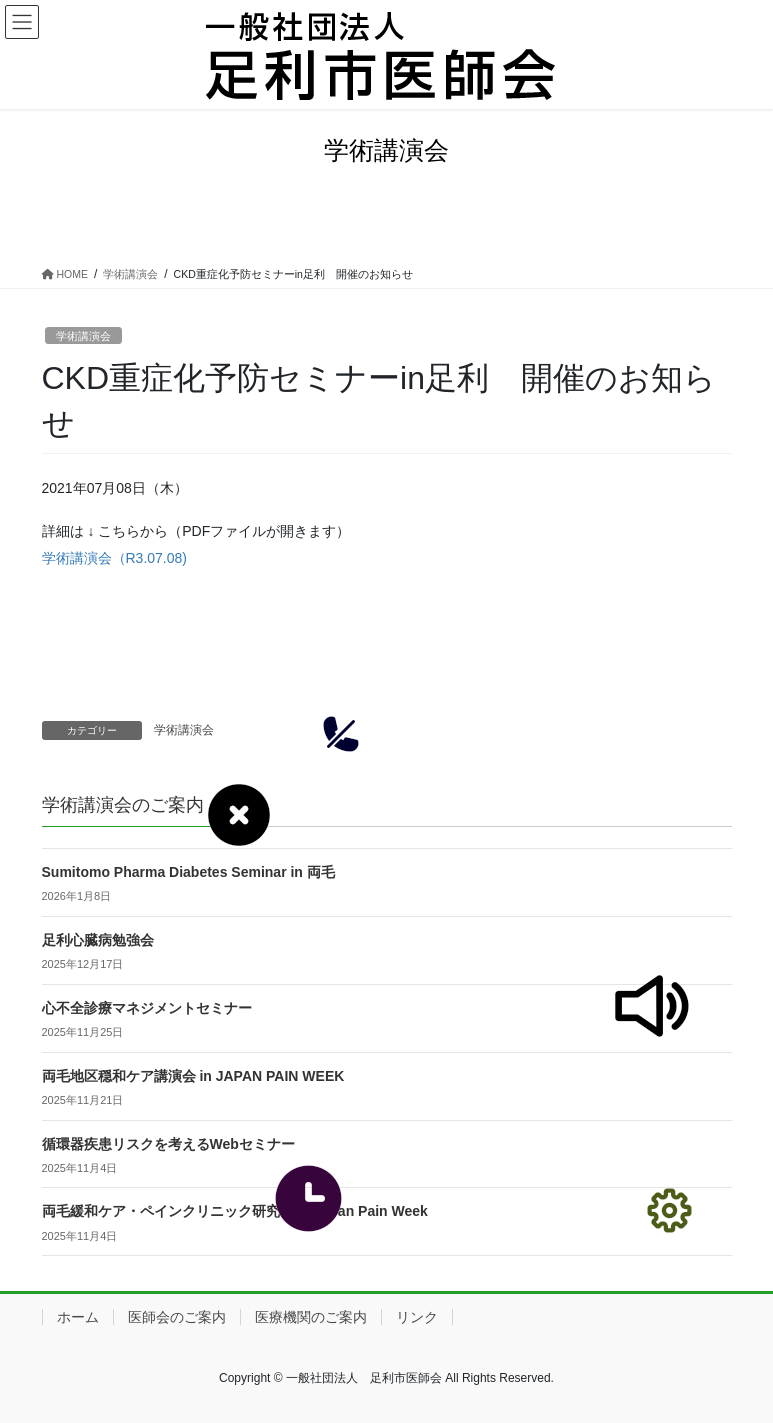 This screenshot has height=1423, width=773. Describe the element at coordinates (239, 815) in the screenshot. I see `close or dismiss a dialog` at that location.